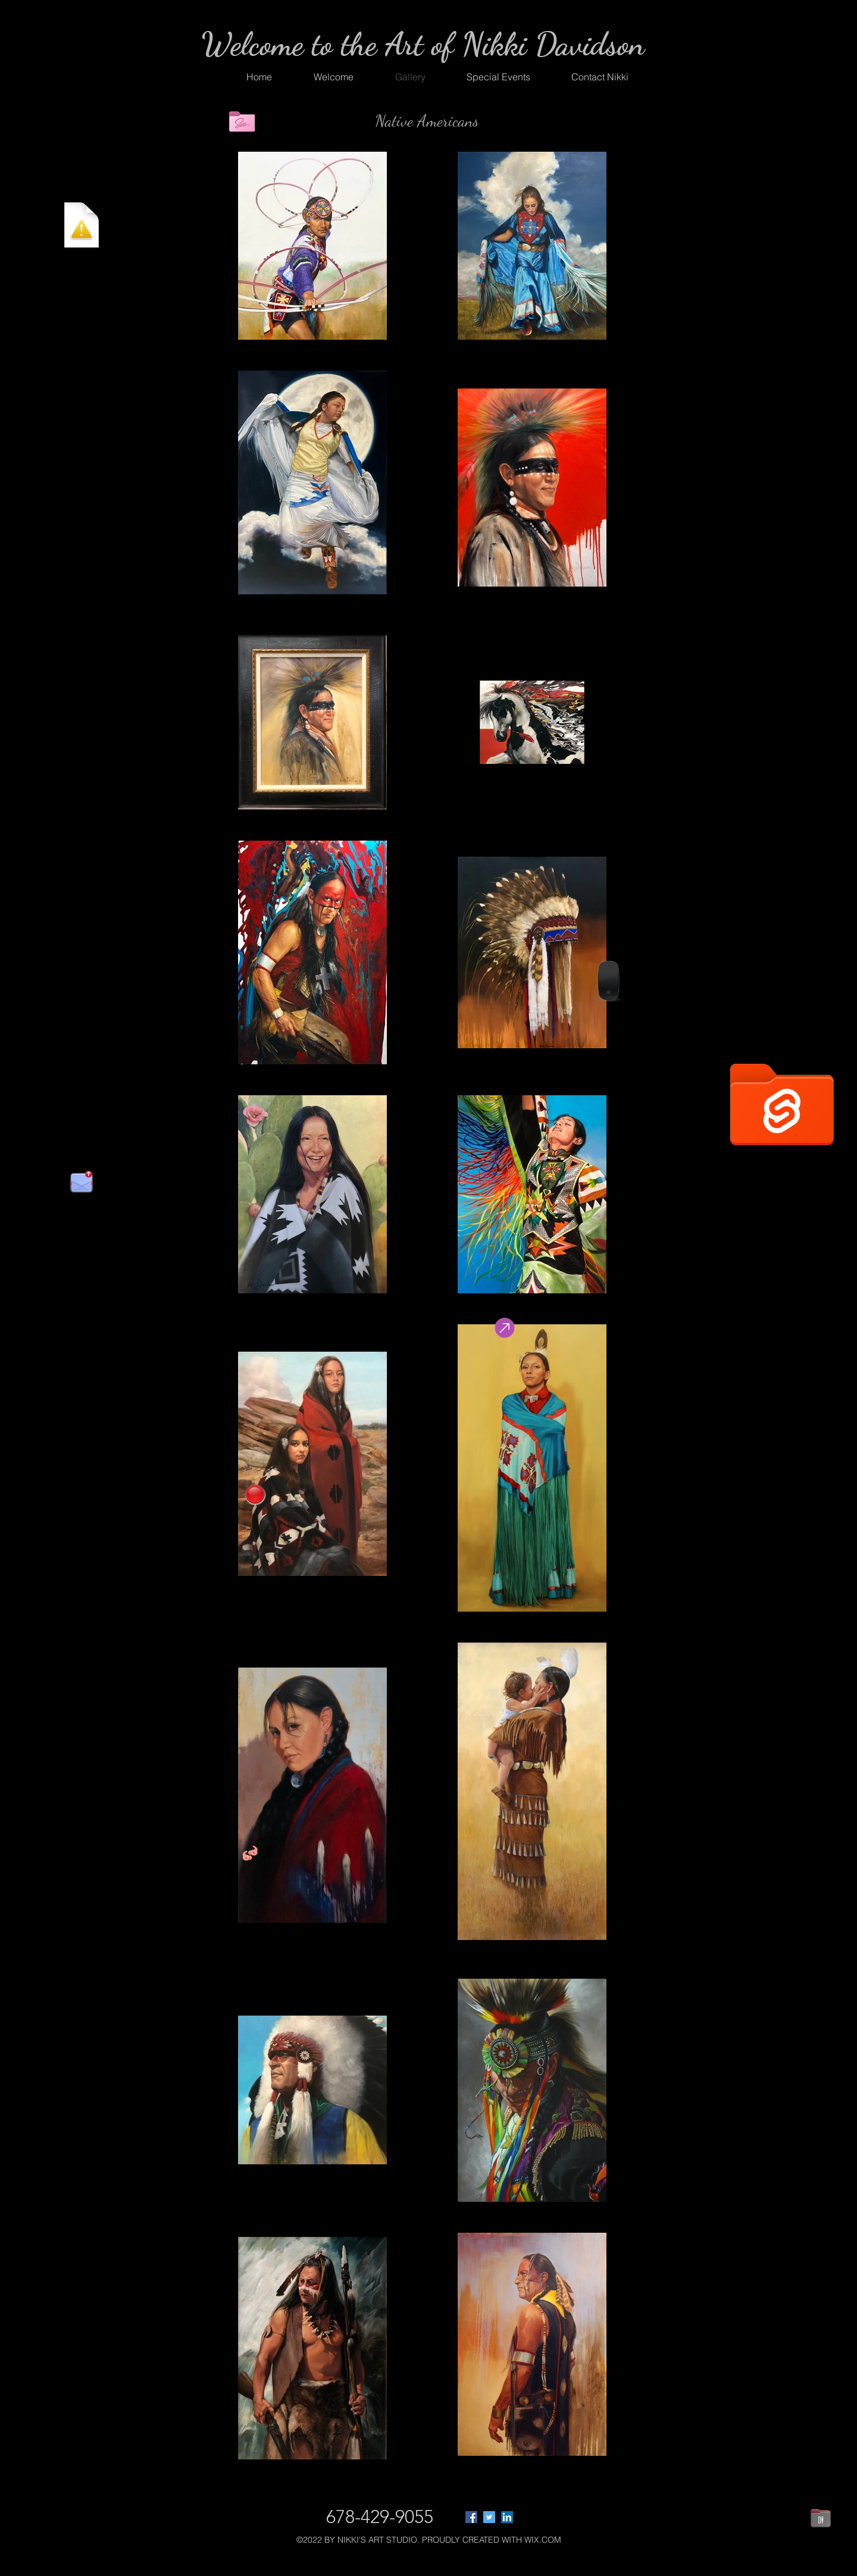  What do you see at coordinates (82, 1183) in the screenshot?
I see `send an email message` at bounding box center [82, 1183].